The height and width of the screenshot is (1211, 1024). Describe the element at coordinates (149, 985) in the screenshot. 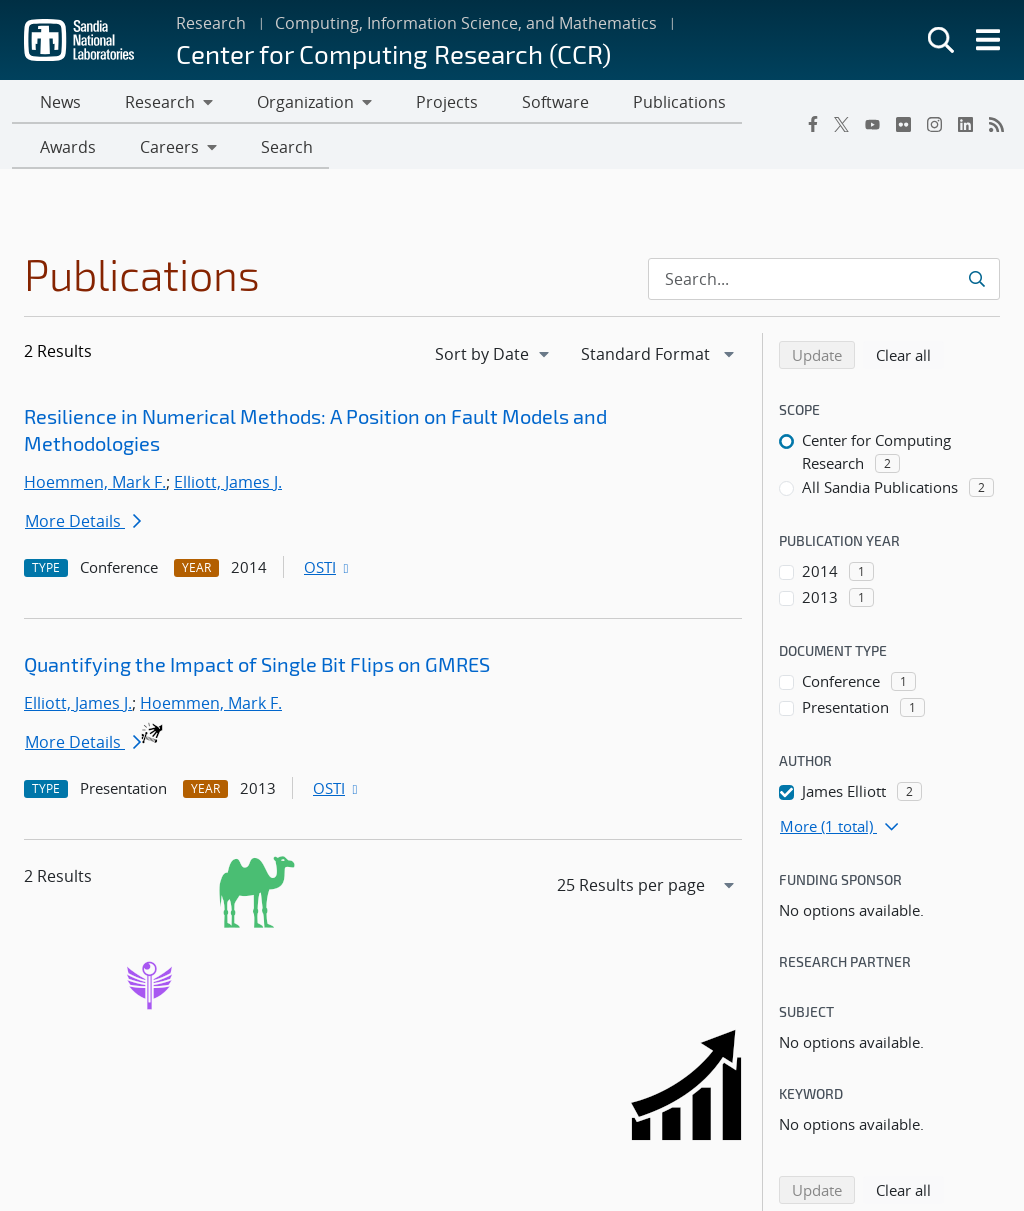

I see `select a royal or mythical staff weapon` at that location.